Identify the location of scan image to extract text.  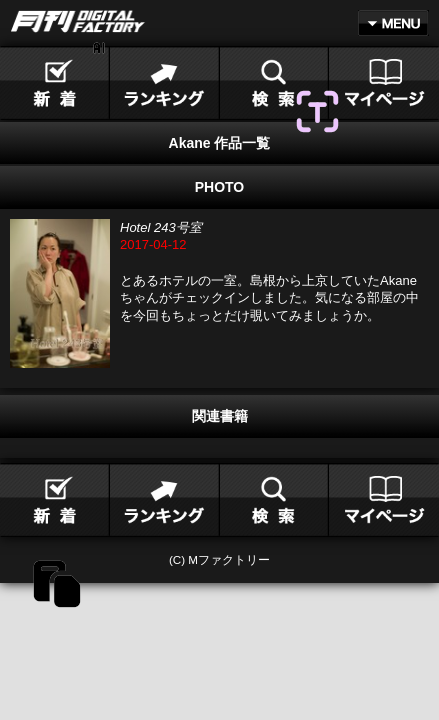
(317, 111).